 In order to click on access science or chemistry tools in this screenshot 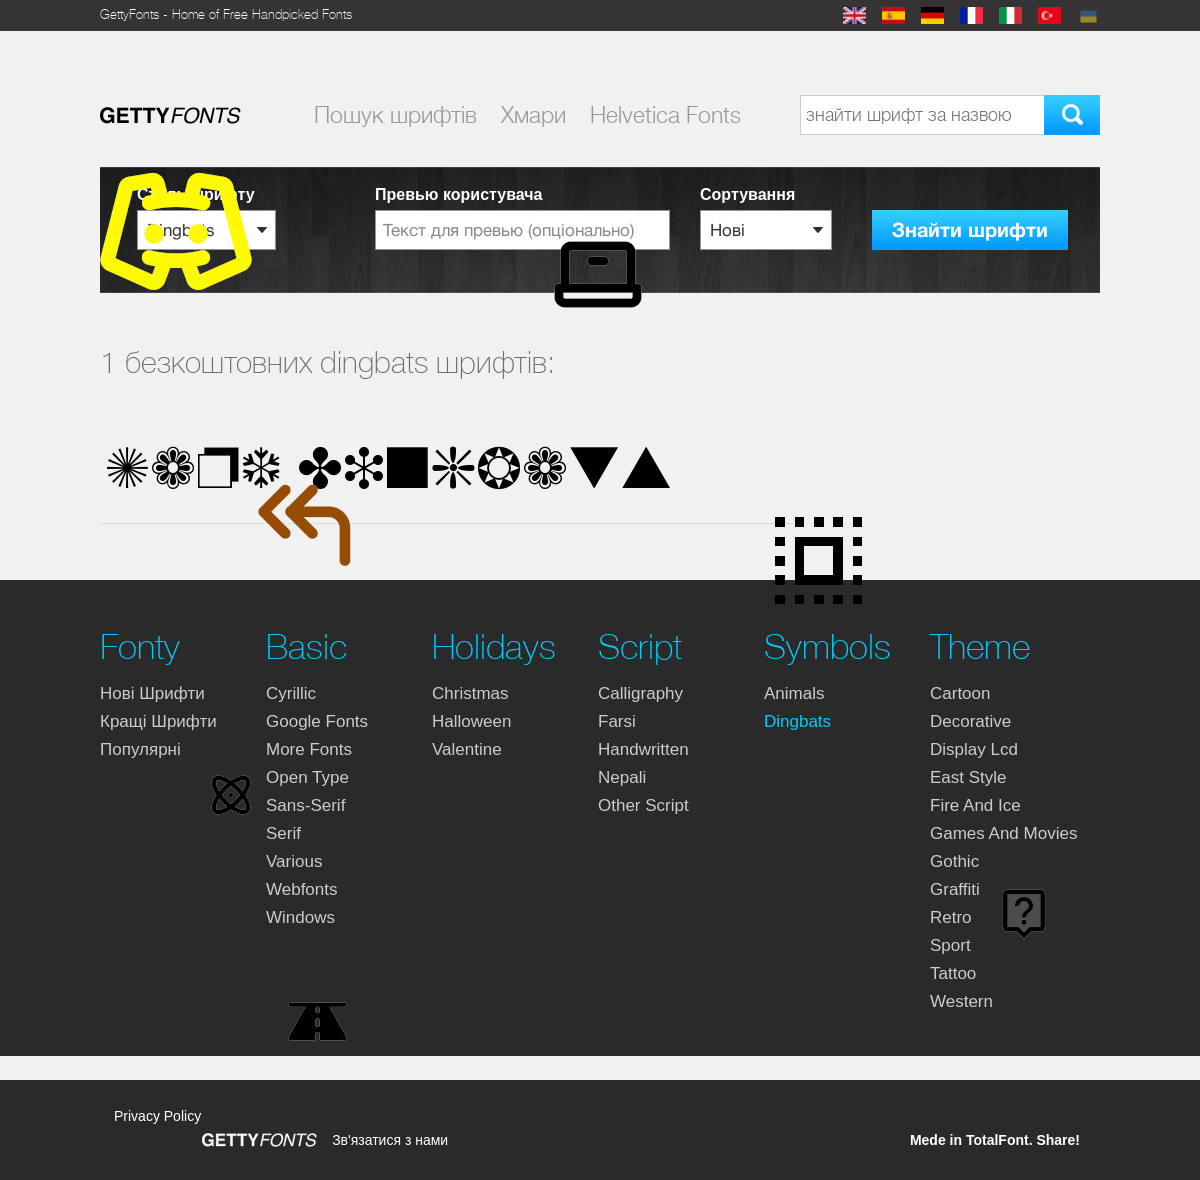, I will do `click(231, 795)`.